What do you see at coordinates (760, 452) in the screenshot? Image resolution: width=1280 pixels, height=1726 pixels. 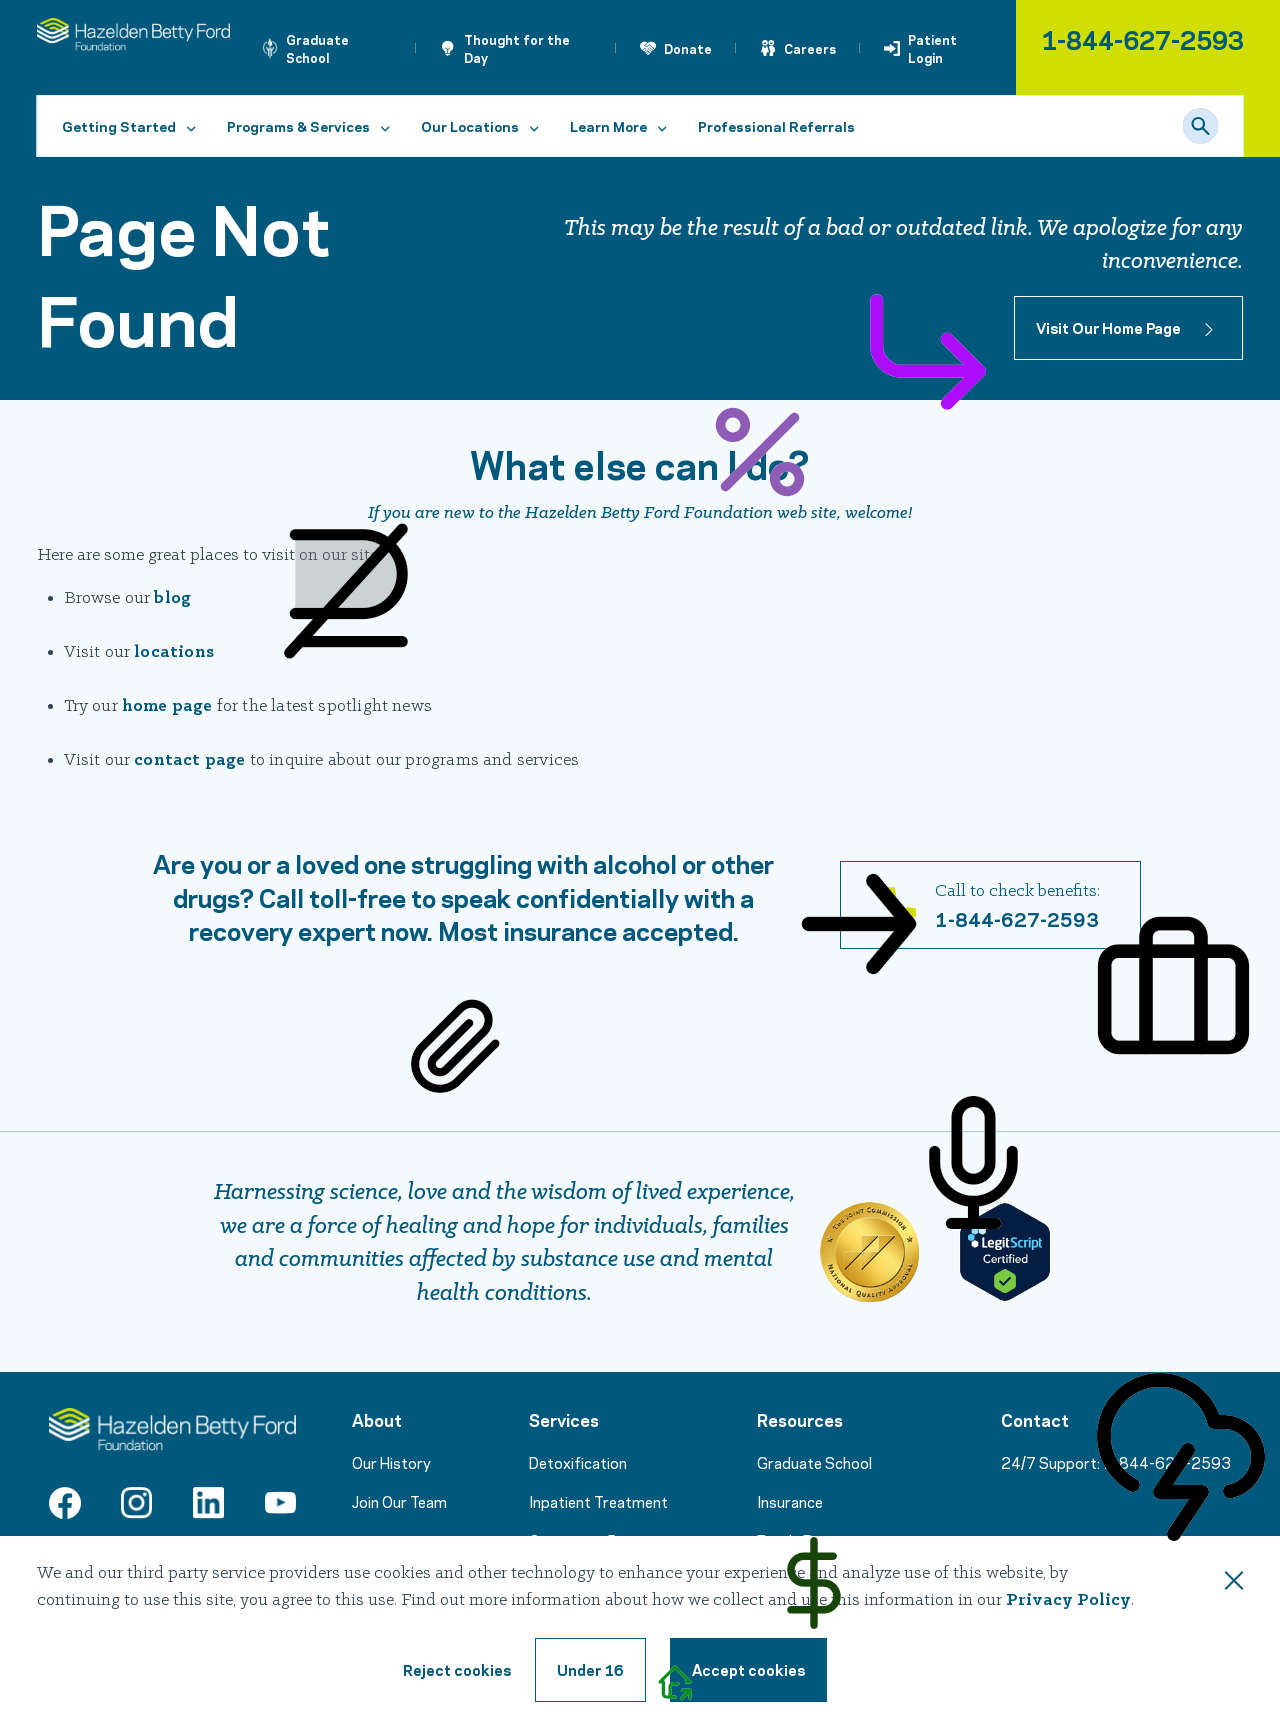 I see `view or apply a discount` at bounding box center [760, 452].